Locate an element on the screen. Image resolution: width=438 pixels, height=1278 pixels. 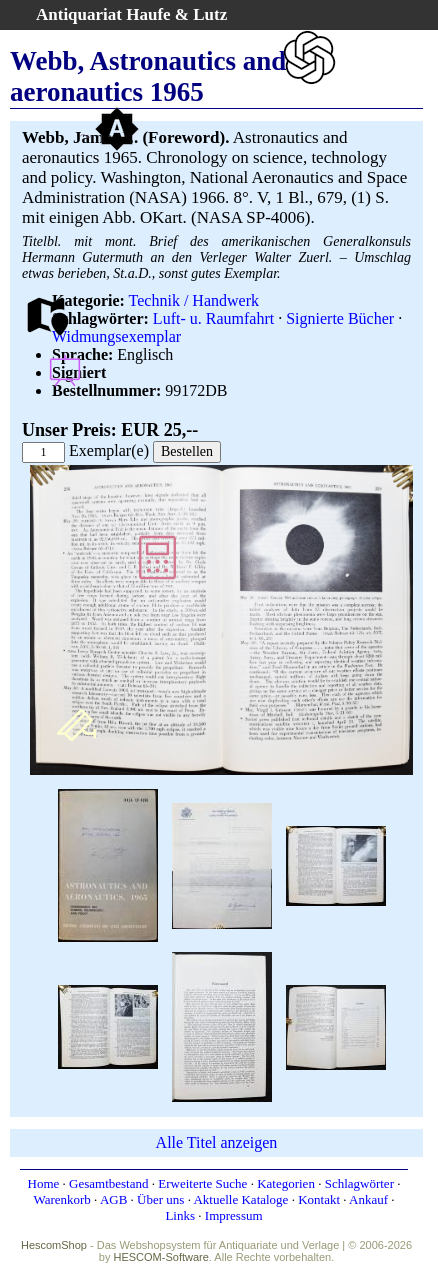
access security camera settings is located at coordinates (76, 727).